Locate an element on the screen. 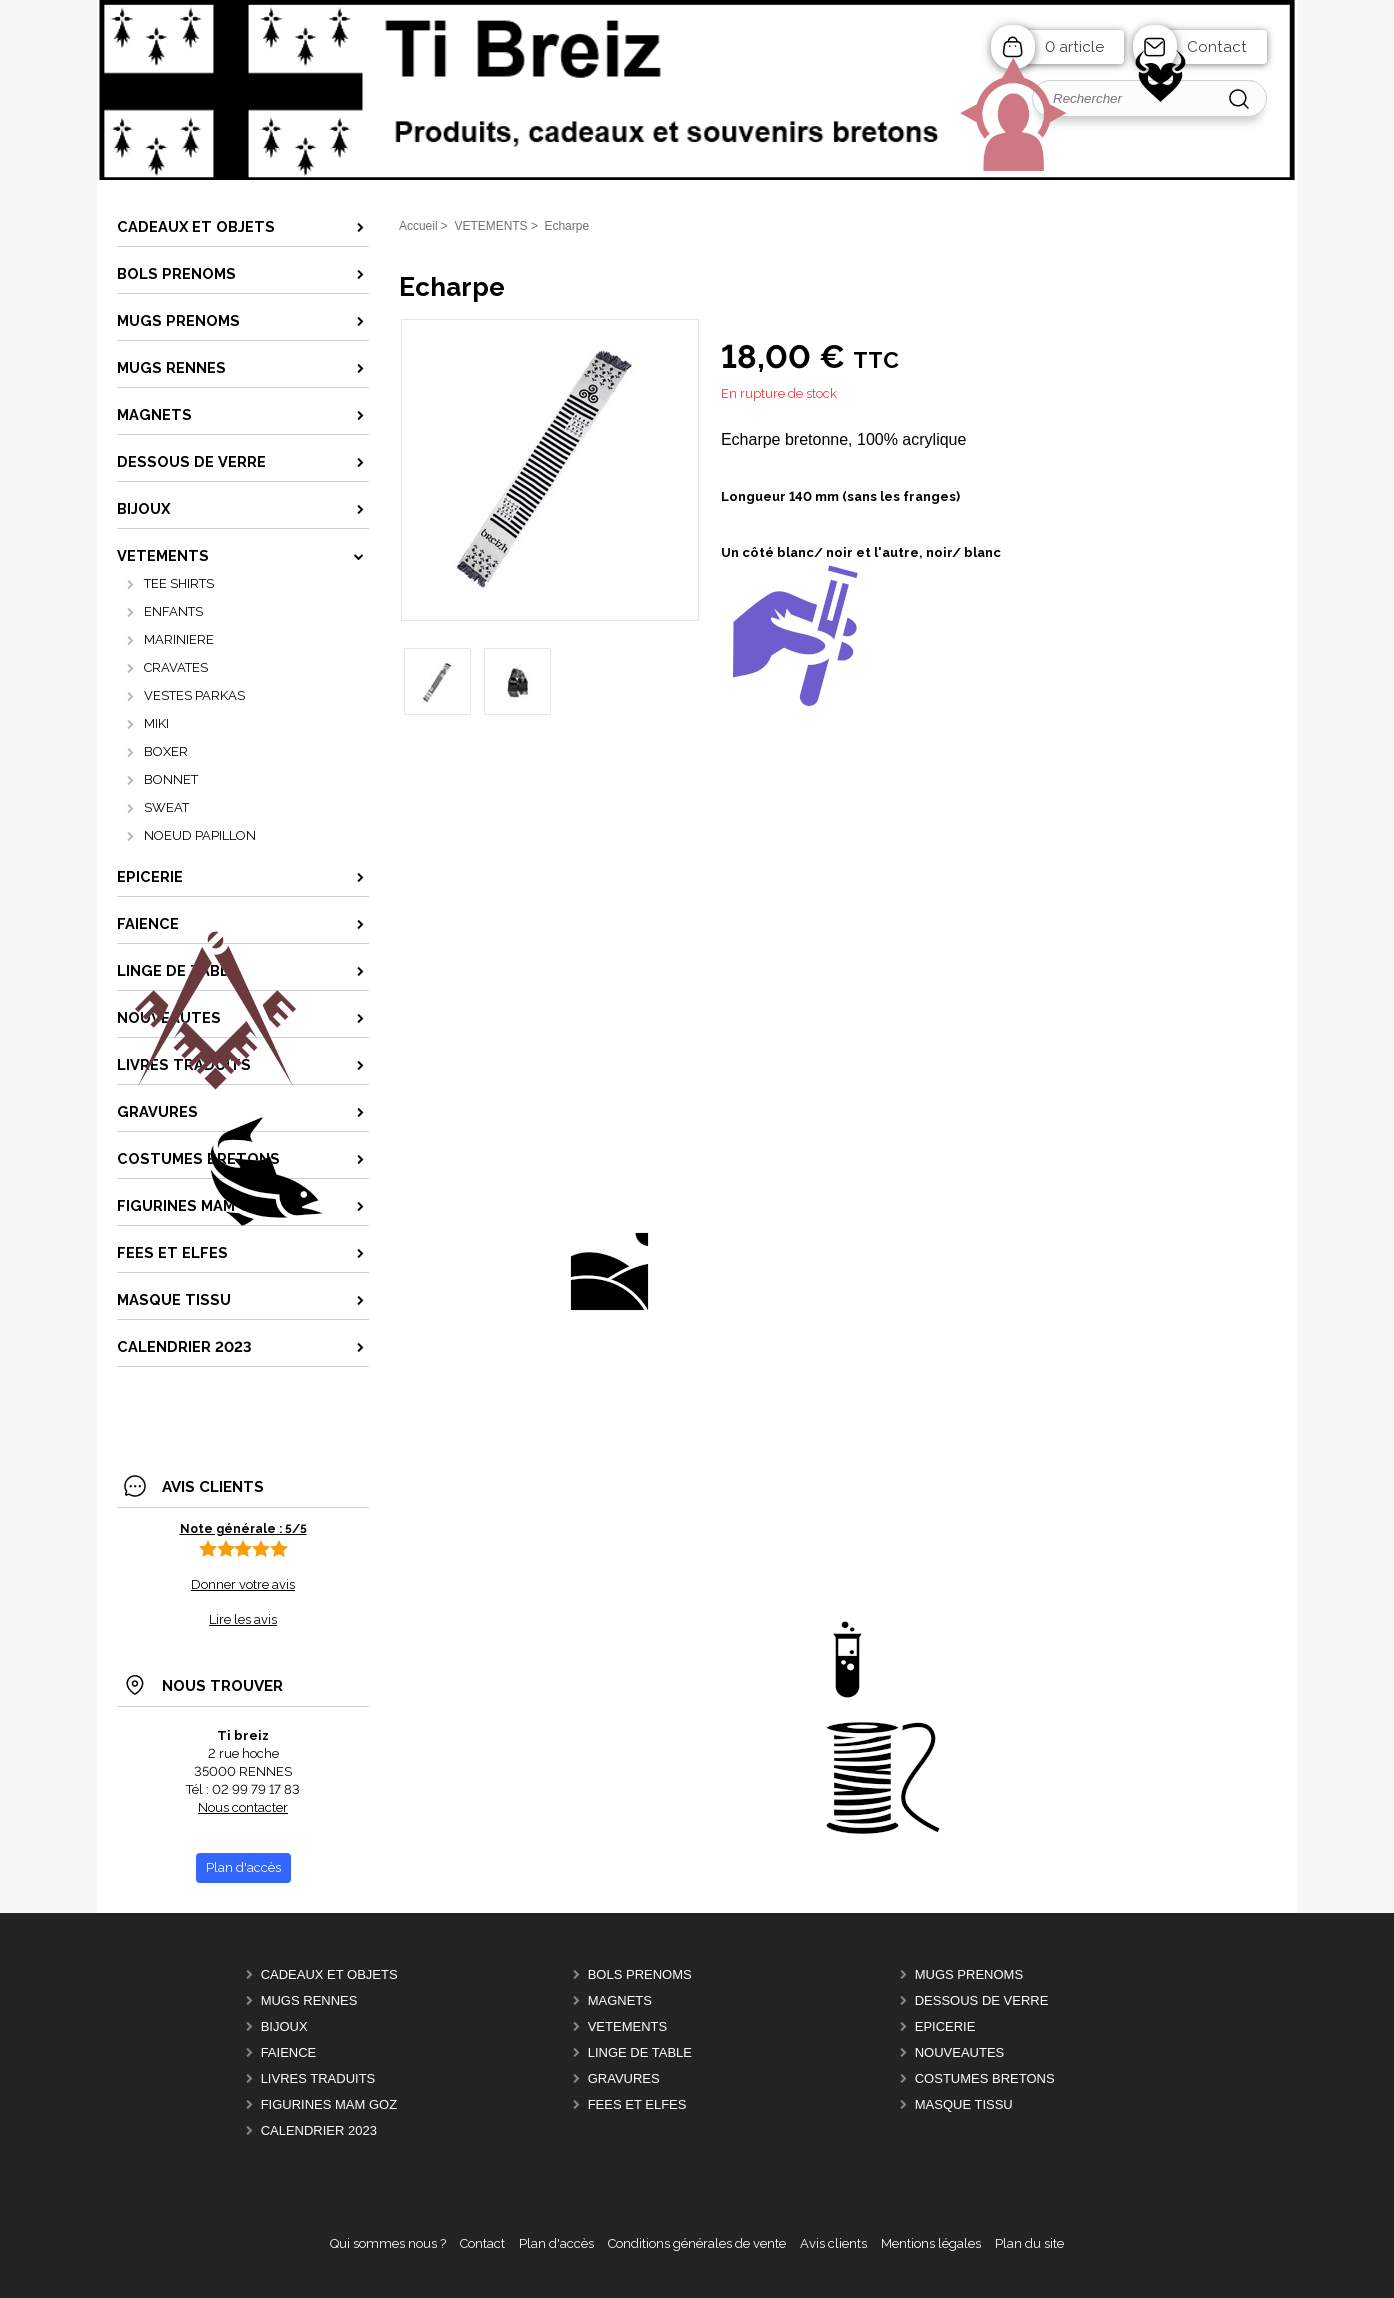 This screenshot has width=1394, height=2298. view terrain or landscape mode is located at coordinates (609, 1271).